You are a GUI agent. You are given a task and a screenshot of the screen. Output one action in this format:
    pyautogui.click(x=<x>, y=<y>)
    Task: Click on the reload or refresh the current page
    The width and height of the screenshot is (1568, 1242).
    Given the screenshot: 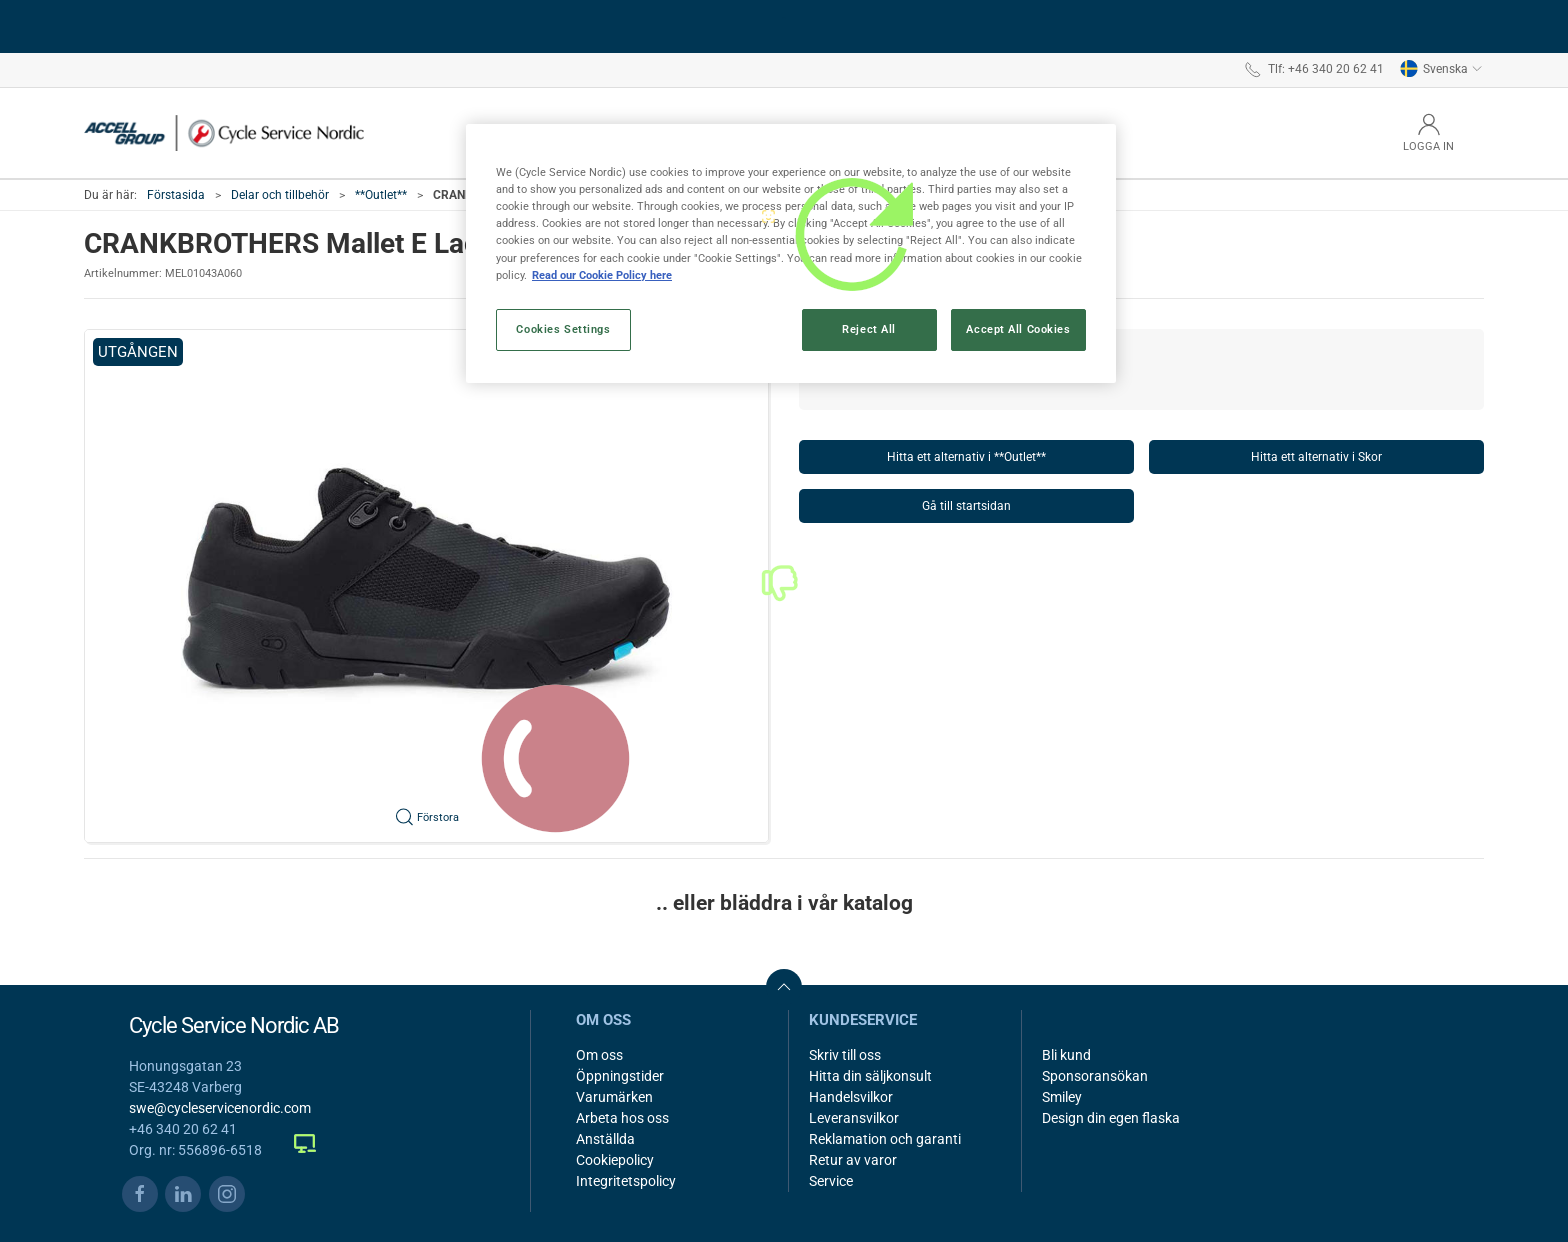 What is the action you would take?
    pyautogui.click(x=856, y=234)
    